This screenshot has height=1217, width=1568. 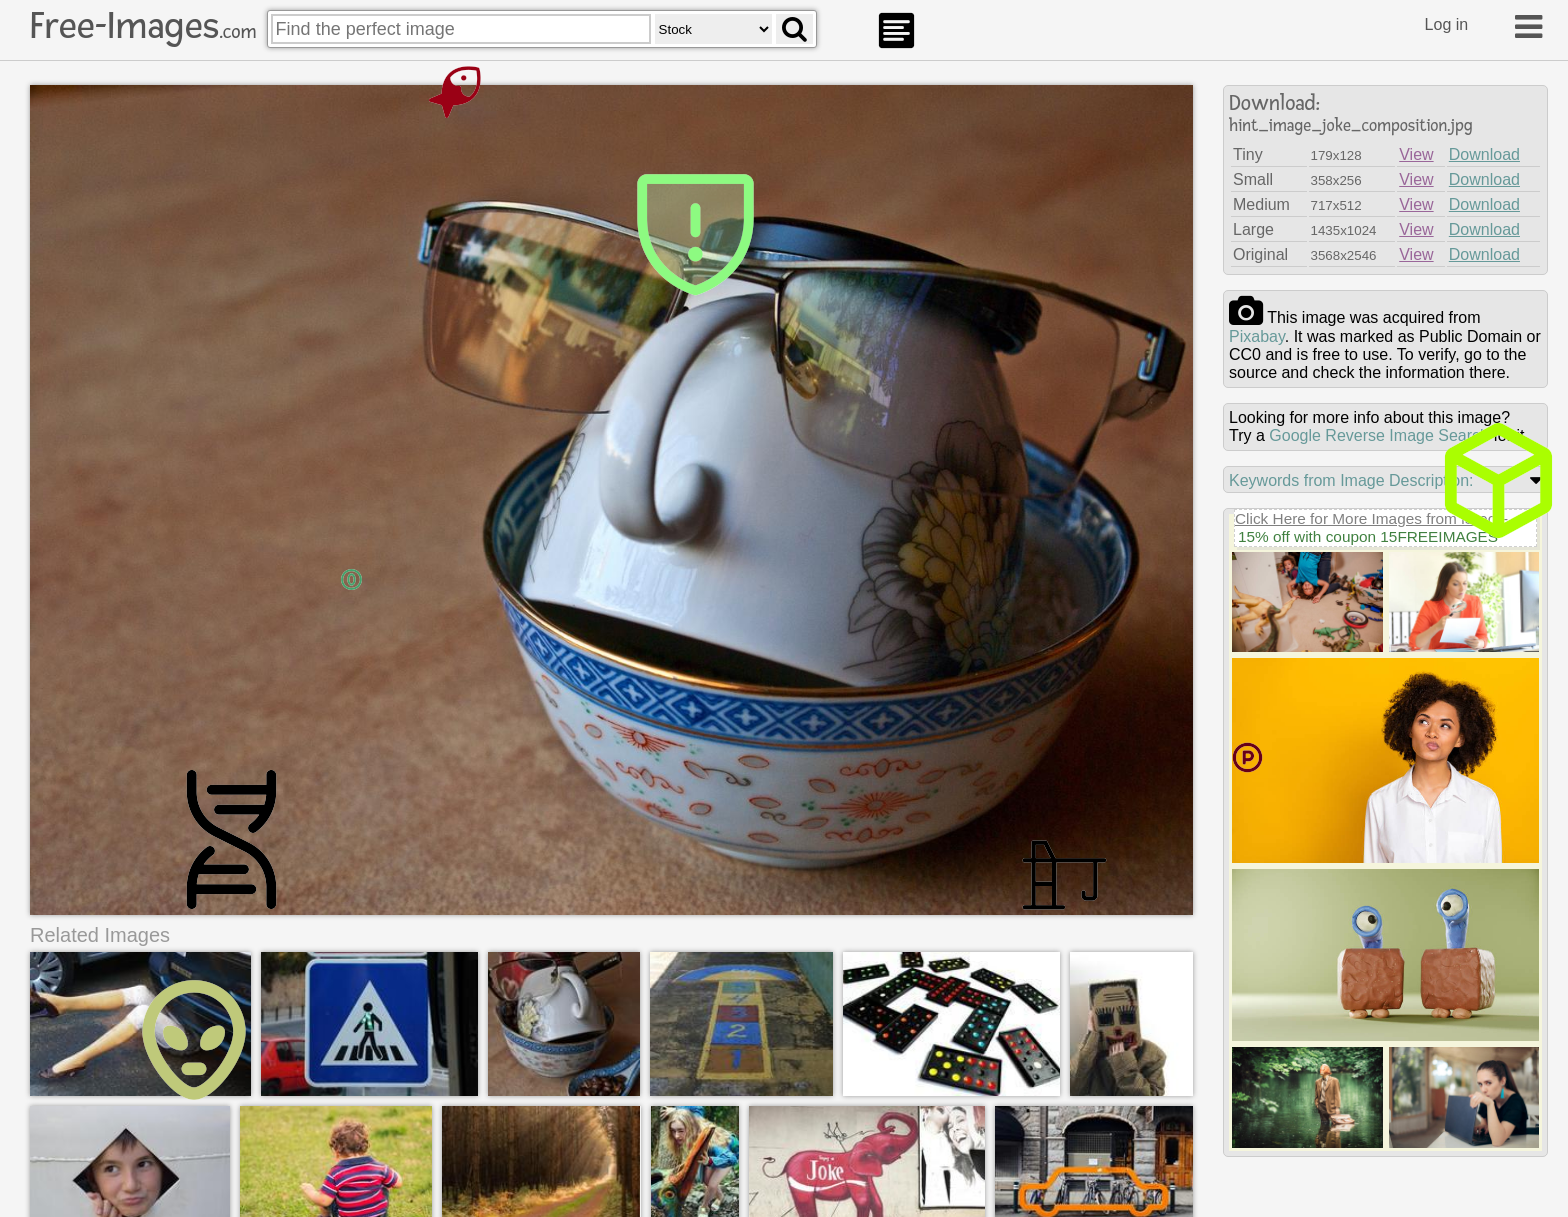 I want to click on access genetic or biological information, so click(x=231, y=839).